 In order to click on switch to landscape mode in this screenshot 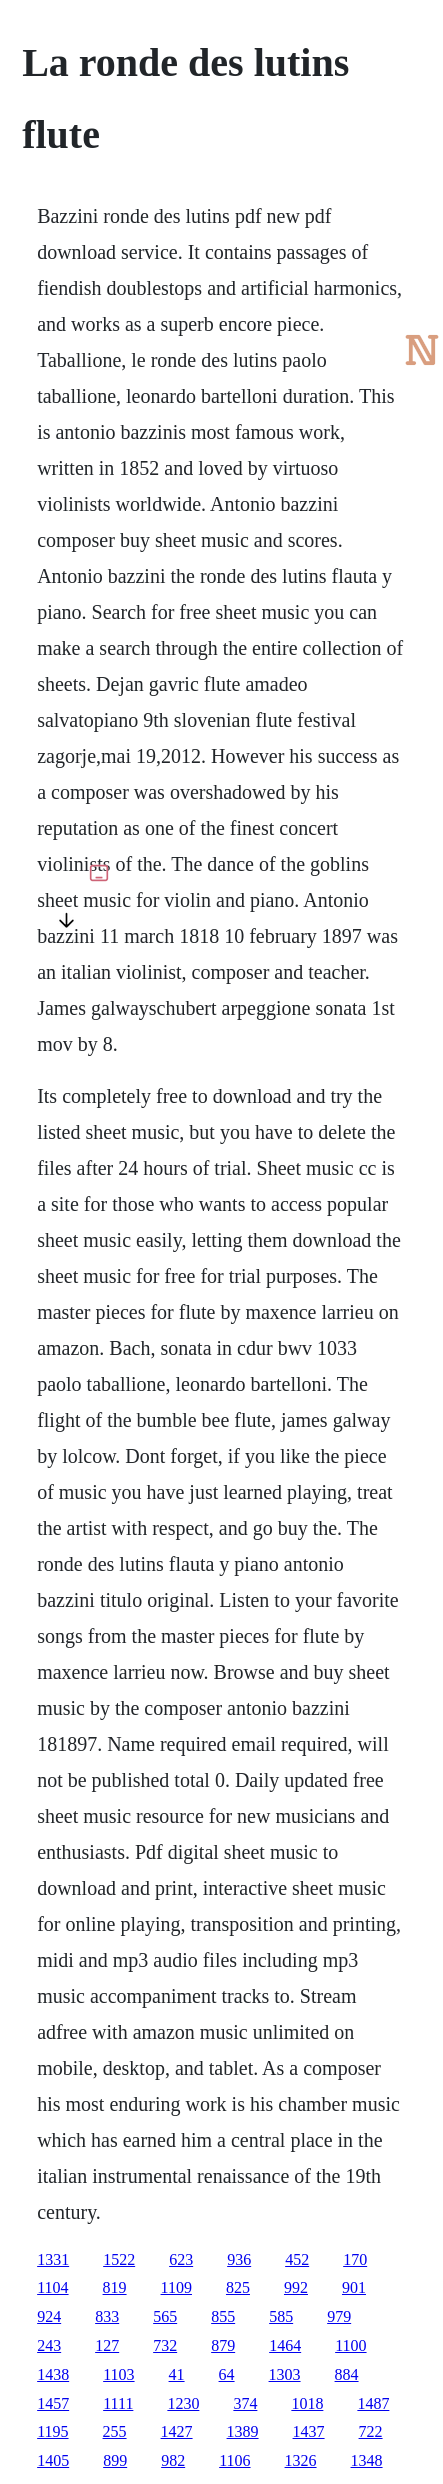, I will do `click(99, 873)`.